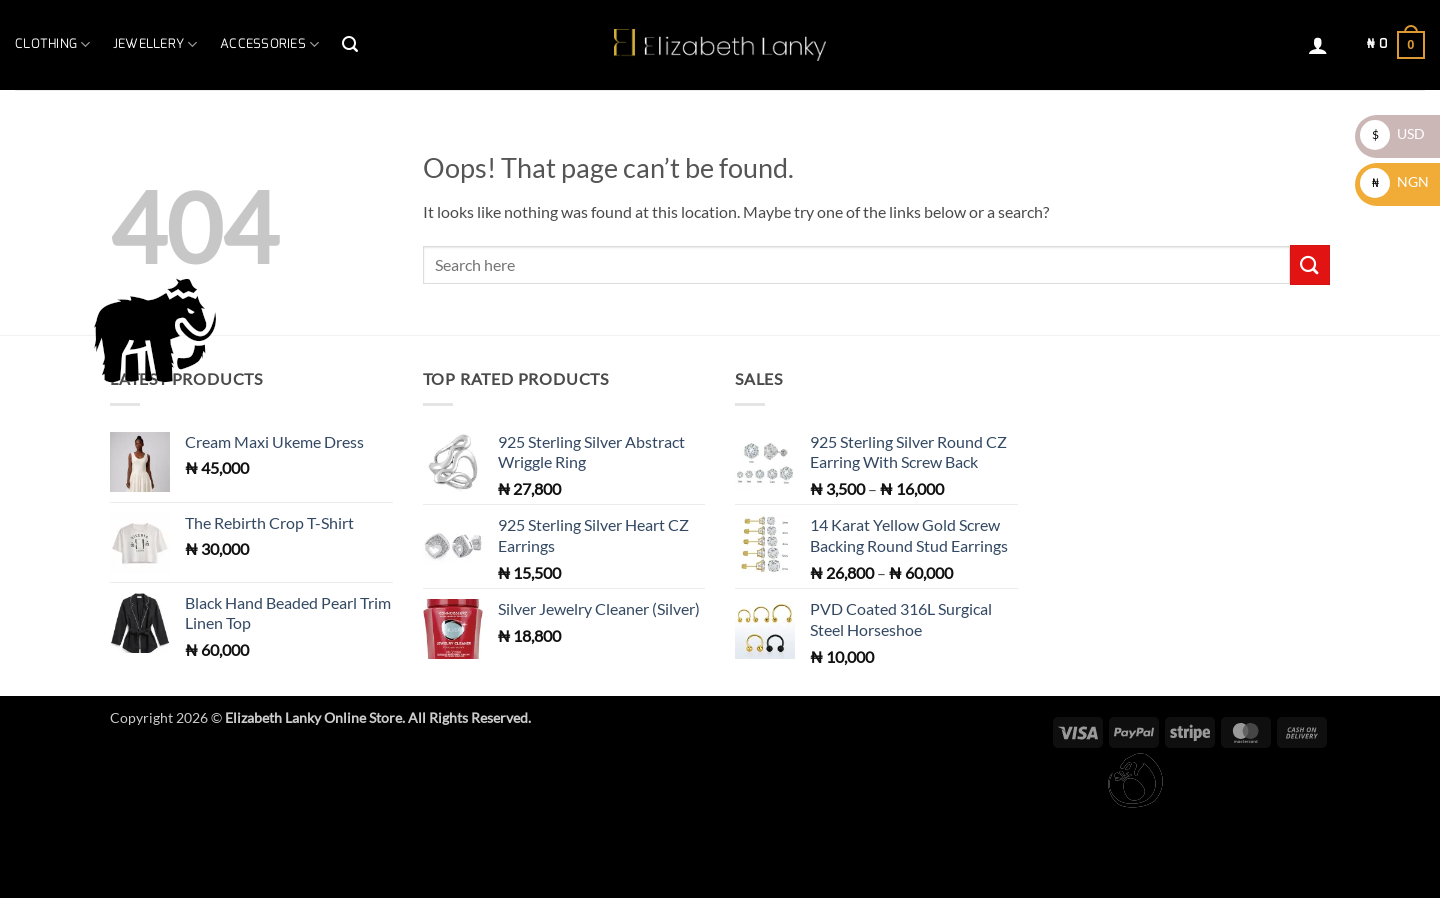 The height and width of the screenshot is (898, 1440). Describe the element at coordinates (155, 330) in the screenshot. I see `prehistoric or ice age themed game category` at that location.